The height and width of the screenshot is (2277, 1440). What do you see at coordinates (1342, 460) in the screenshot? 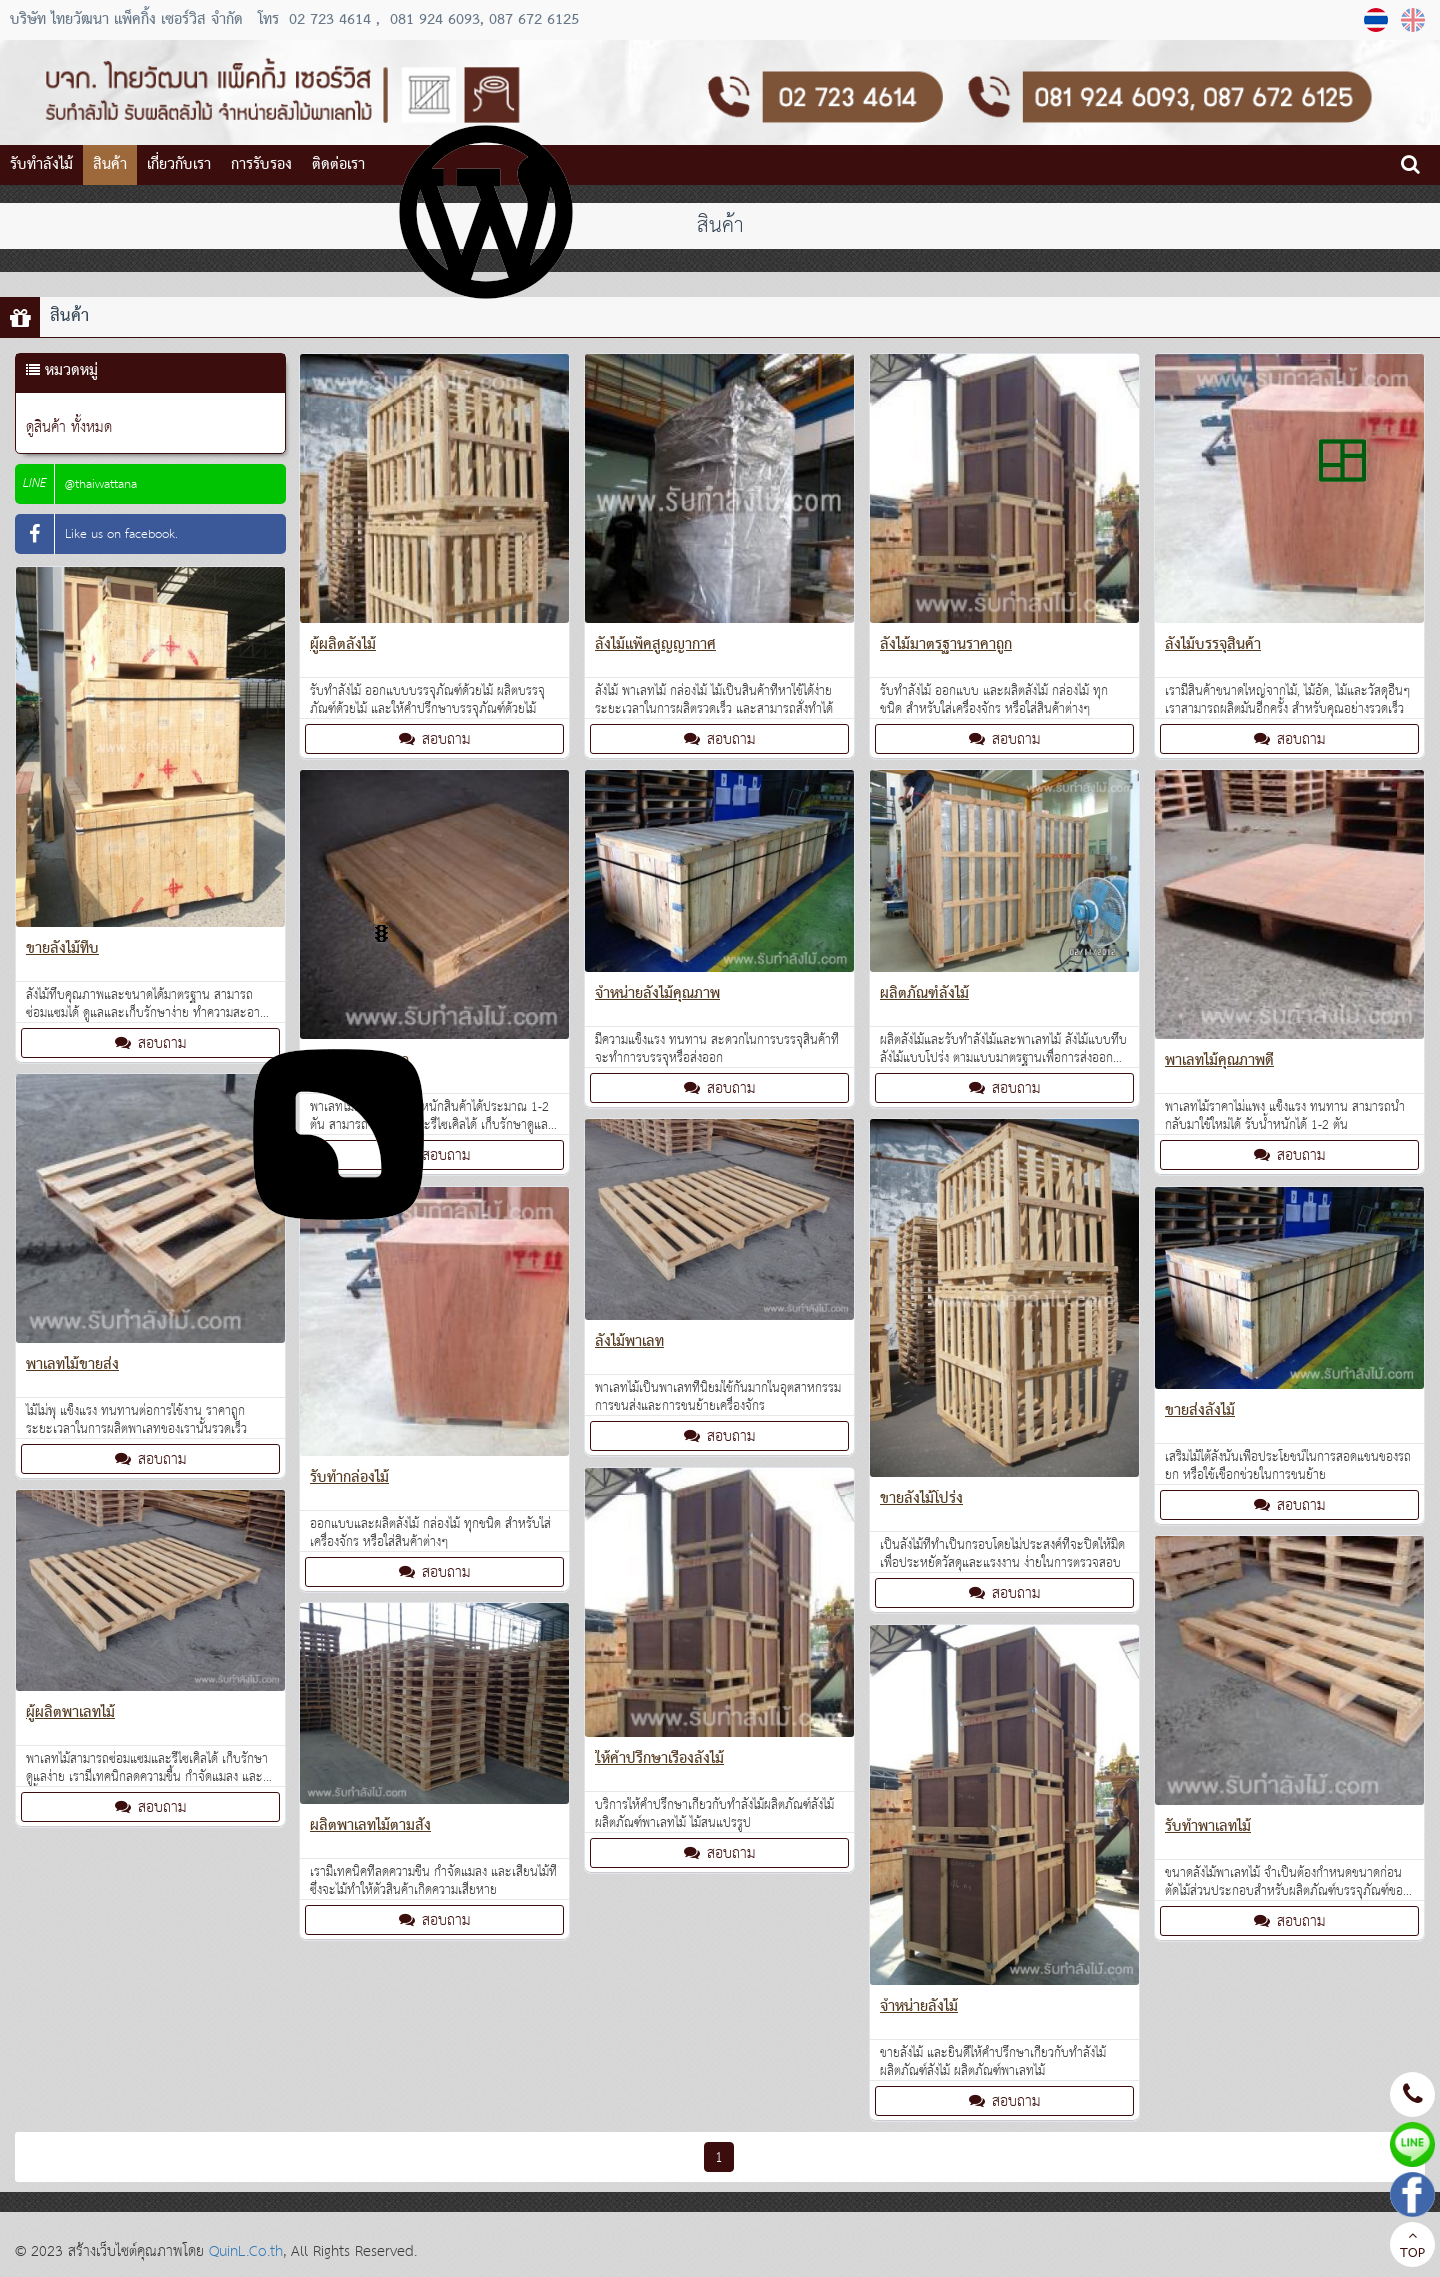
I see `switch to masonry grid layout` at bounding box center [1342, 460].